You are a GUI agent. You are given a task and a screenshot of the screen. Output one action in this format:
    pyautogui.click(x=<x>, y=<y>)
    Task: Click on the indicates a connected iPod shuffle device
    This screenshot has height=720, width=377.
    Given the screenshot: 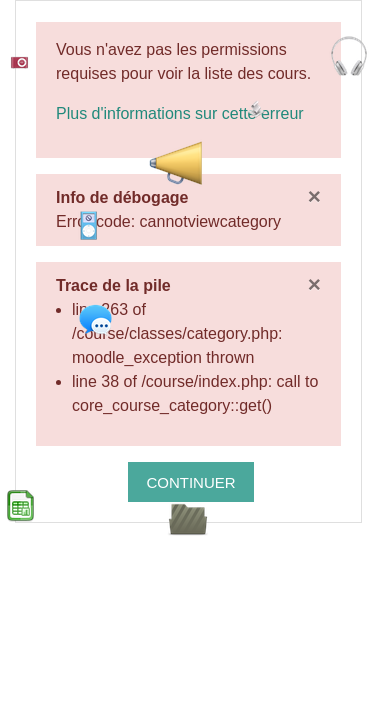 What is the action you would take?
    pyautogui.click(x=19, y=59)
    